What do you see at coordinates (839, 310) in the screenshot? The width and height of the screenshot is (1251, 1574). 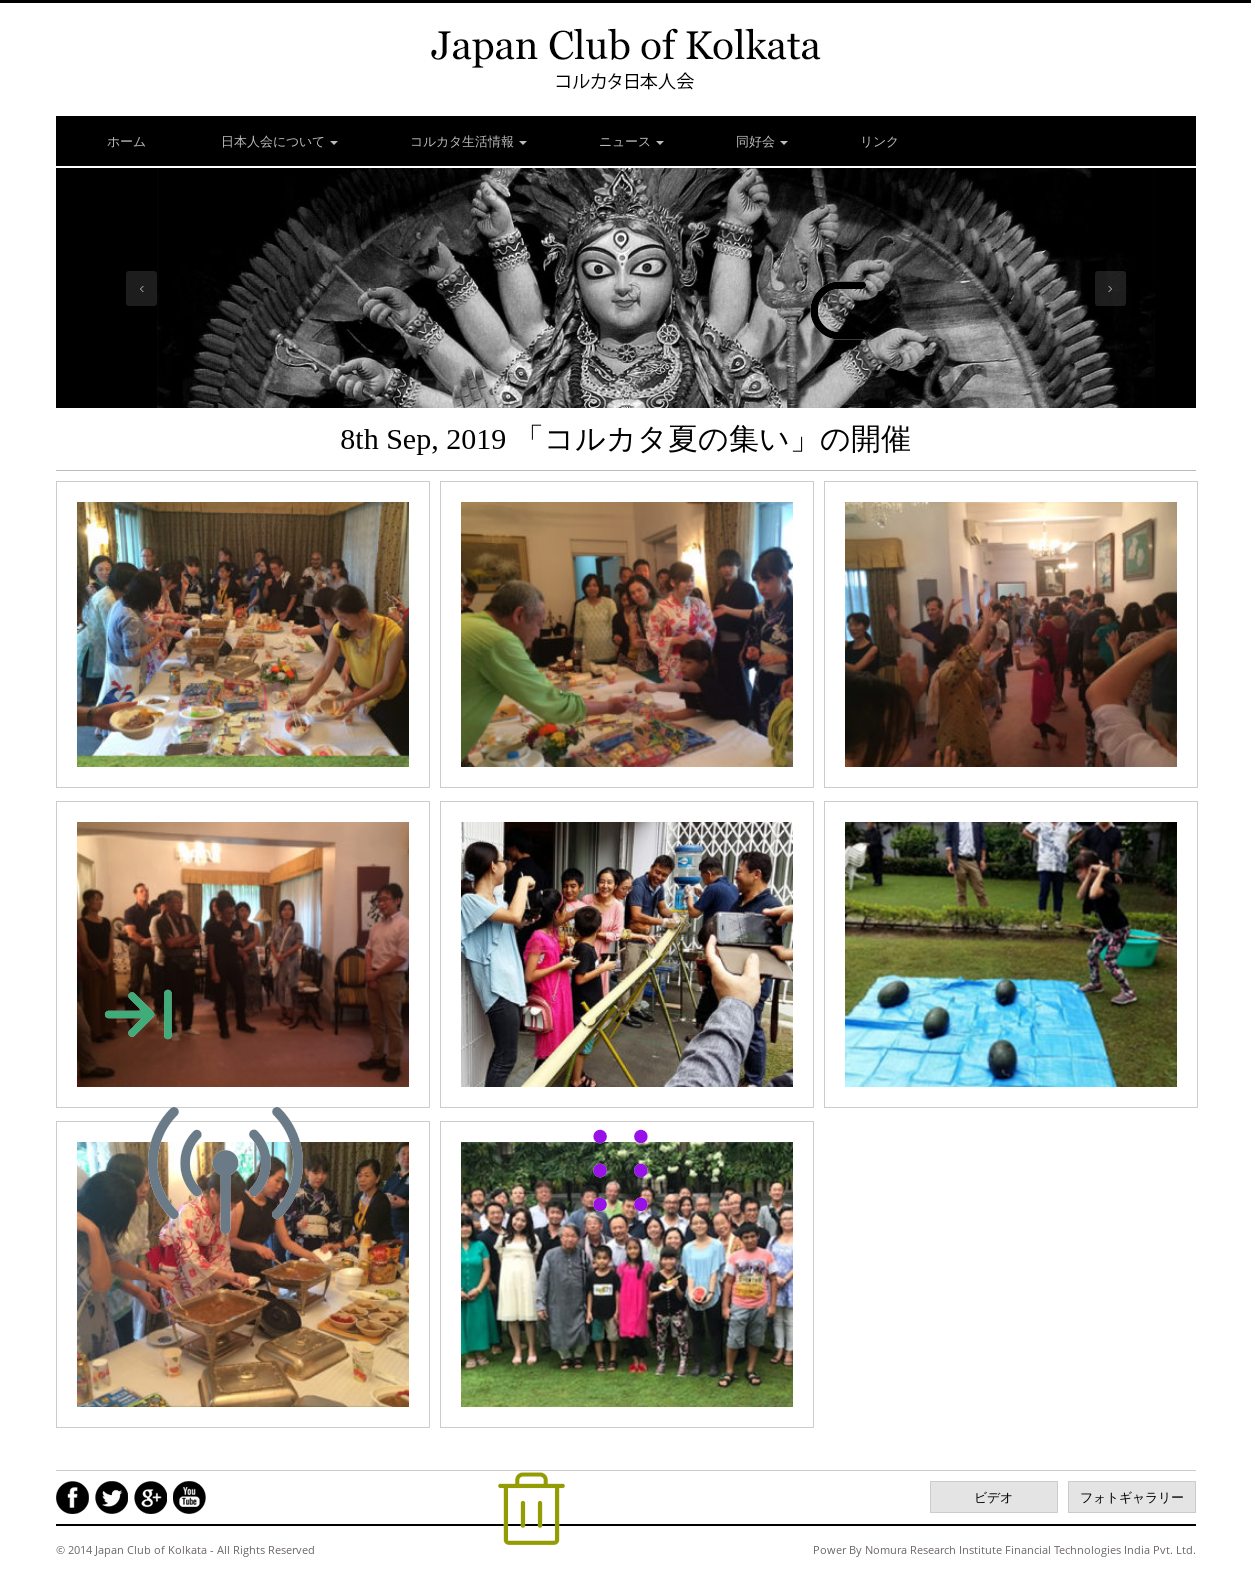 I see `indicates a proper subset relationship in mathematical notation` at bounding box center [839, 310].